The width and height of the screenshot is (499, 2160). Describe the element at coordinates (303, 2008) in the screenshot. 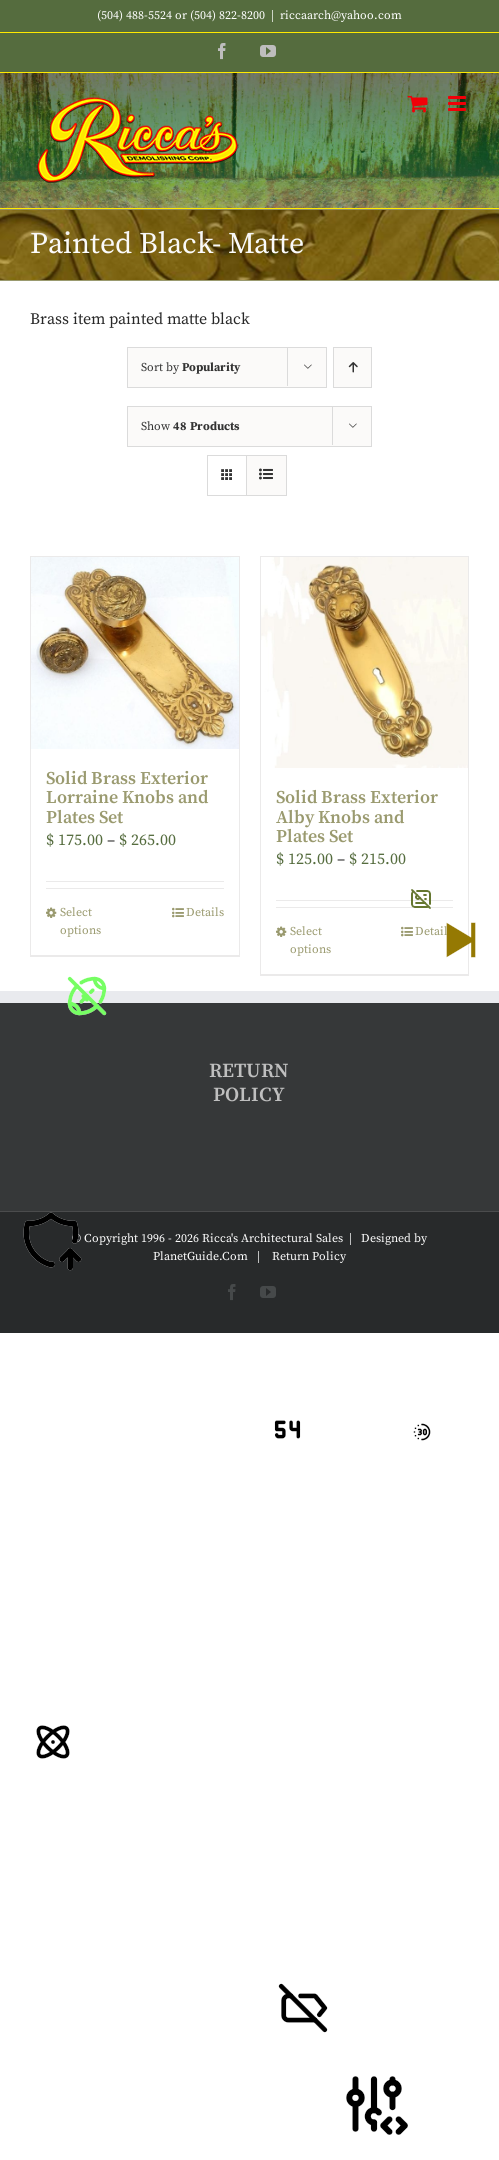

I see `disable or remove a label` at that location.